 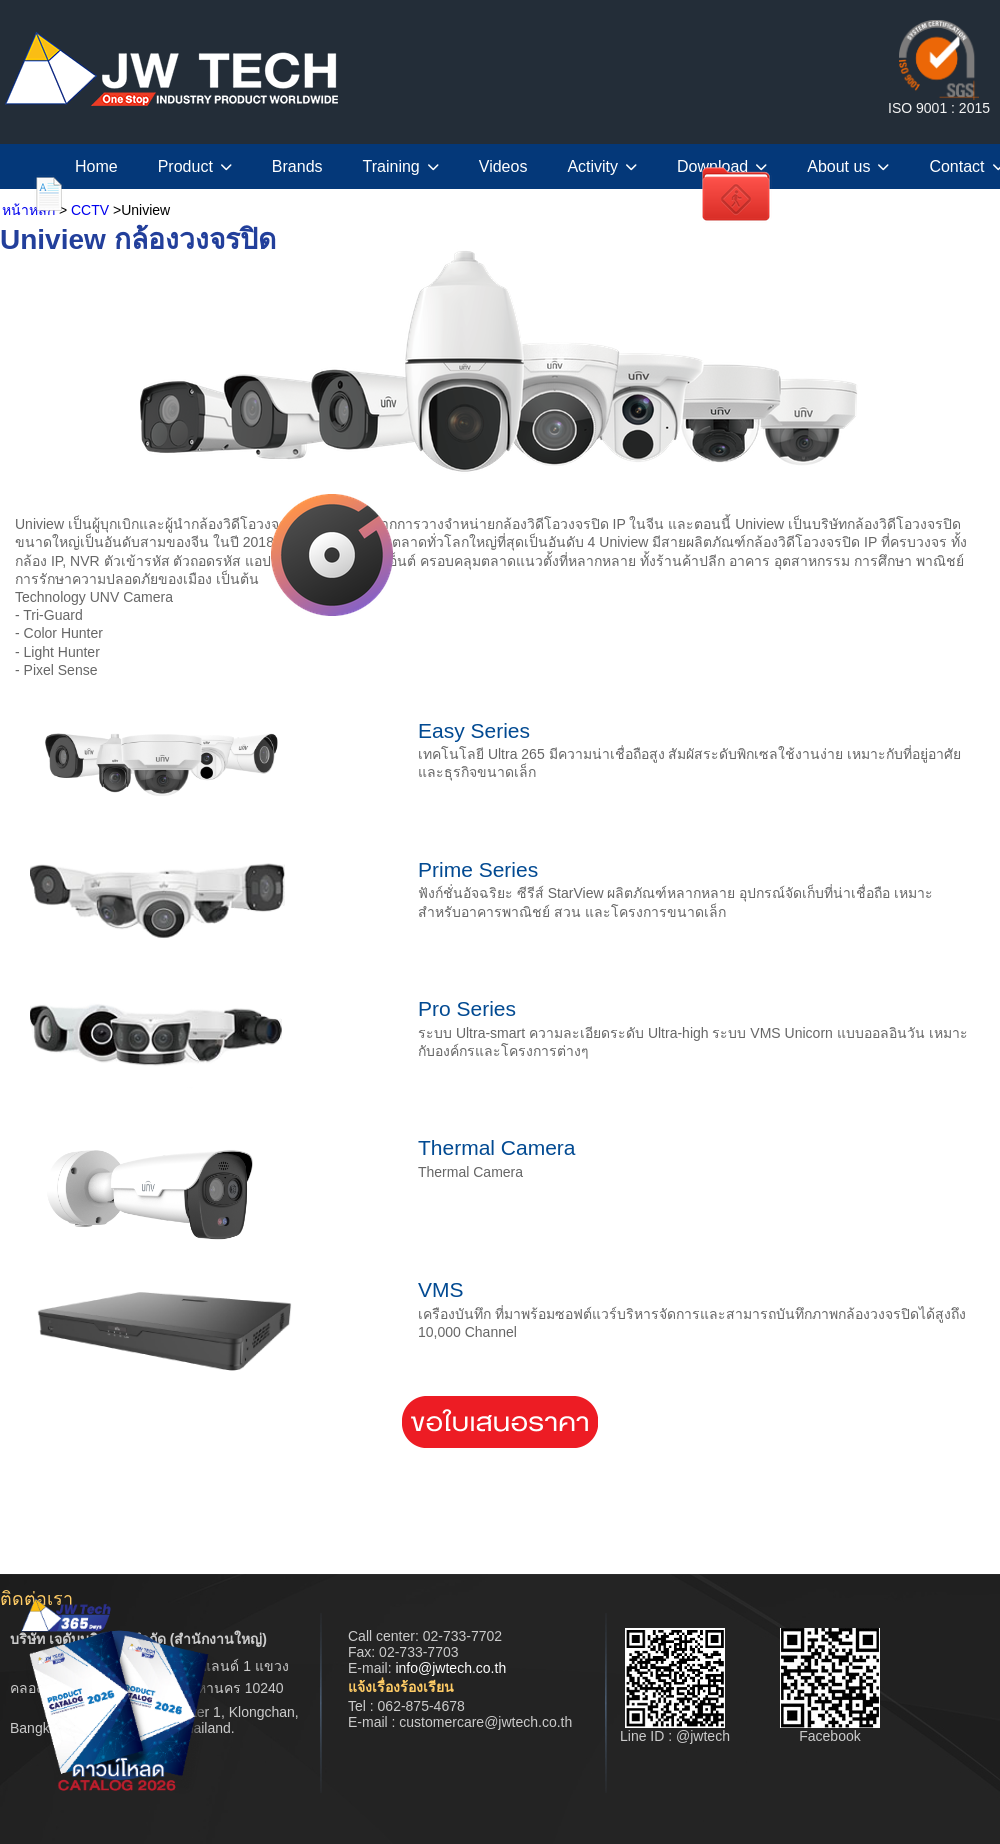 I want to click on open groove music app, so click(x=332, y=555).